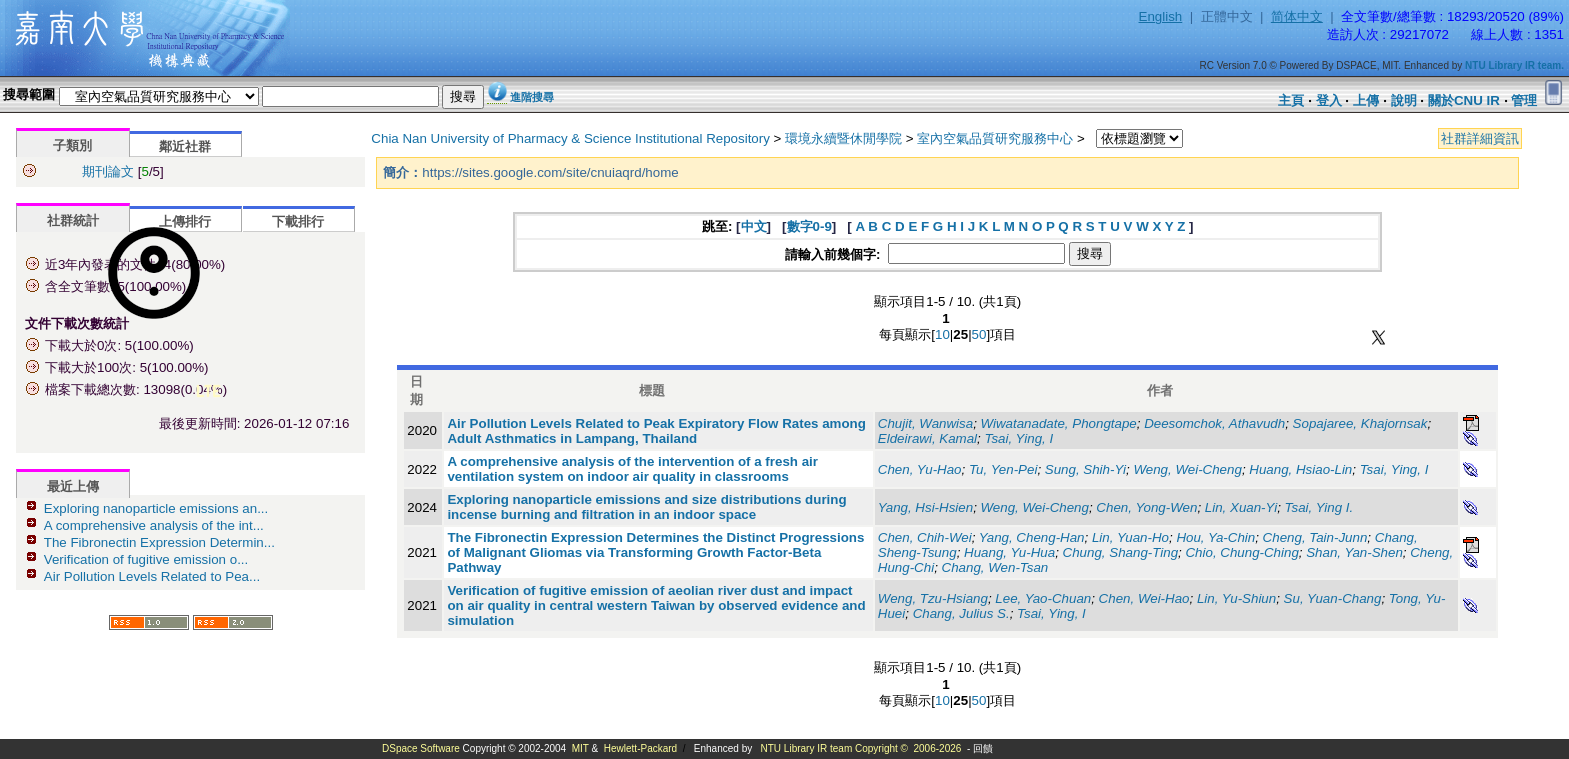 The width and height of the screenshot is (1569, 759). I want to click on access vacuum or cleaning device controls, so click(154, 273).